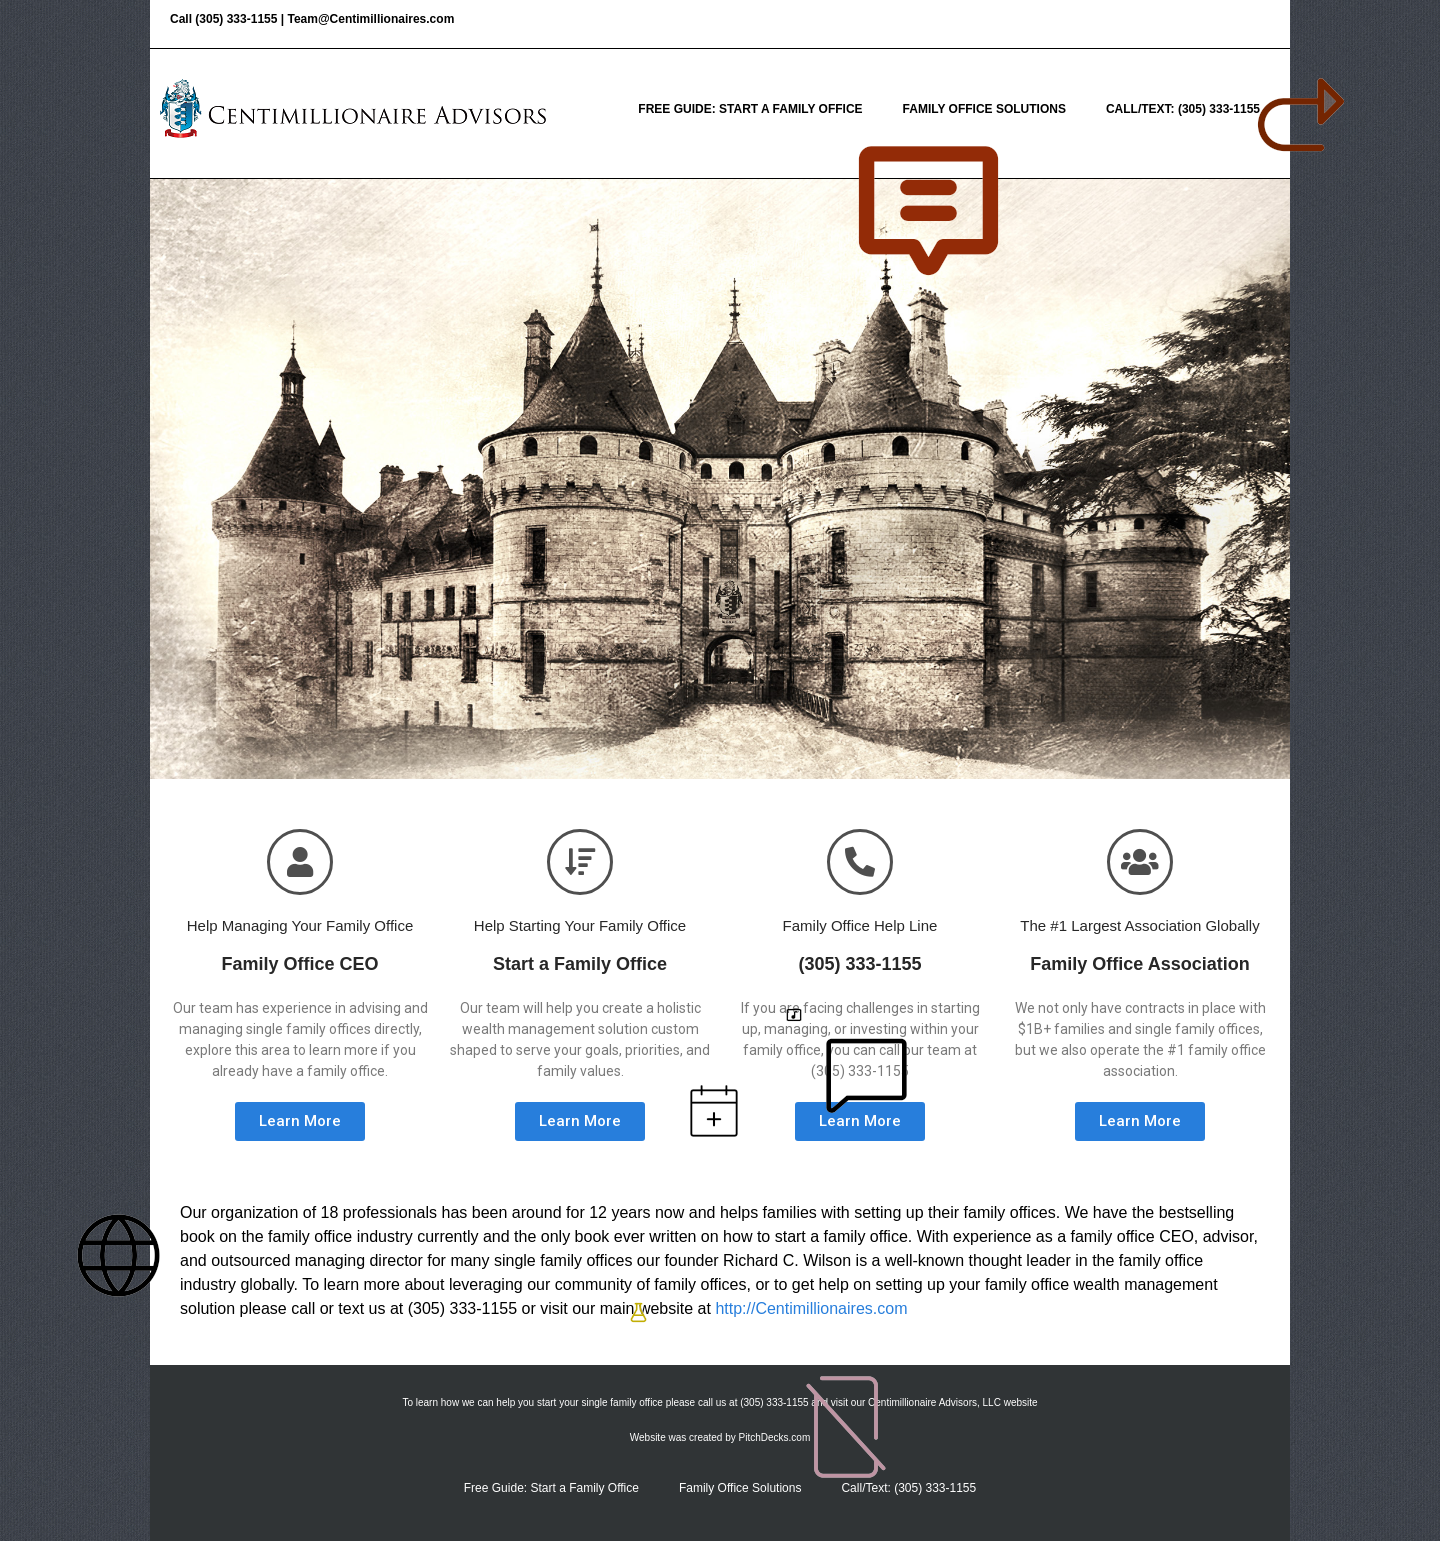 This screenshot has width=1440, height=1541. I want to click on access science or laboratory features, so click(638, 1312).